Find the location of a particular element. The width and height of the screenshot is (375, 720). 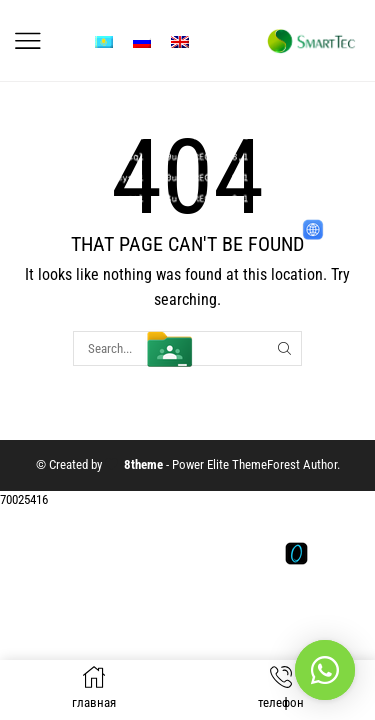

open language & region settings is located at coordinates (313, 230).